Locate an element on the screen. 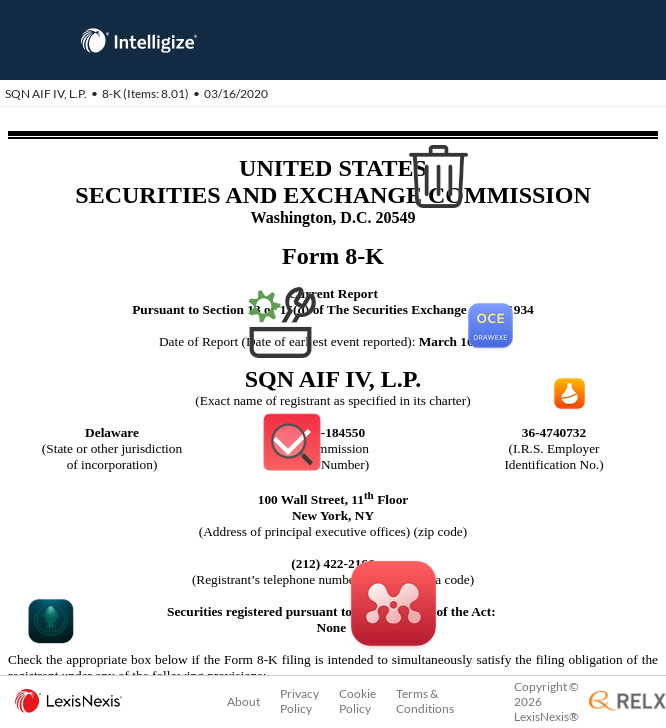 This screenshot has width=666, height=728. open Giara Reddit client app is located at coordinates (569, 393).